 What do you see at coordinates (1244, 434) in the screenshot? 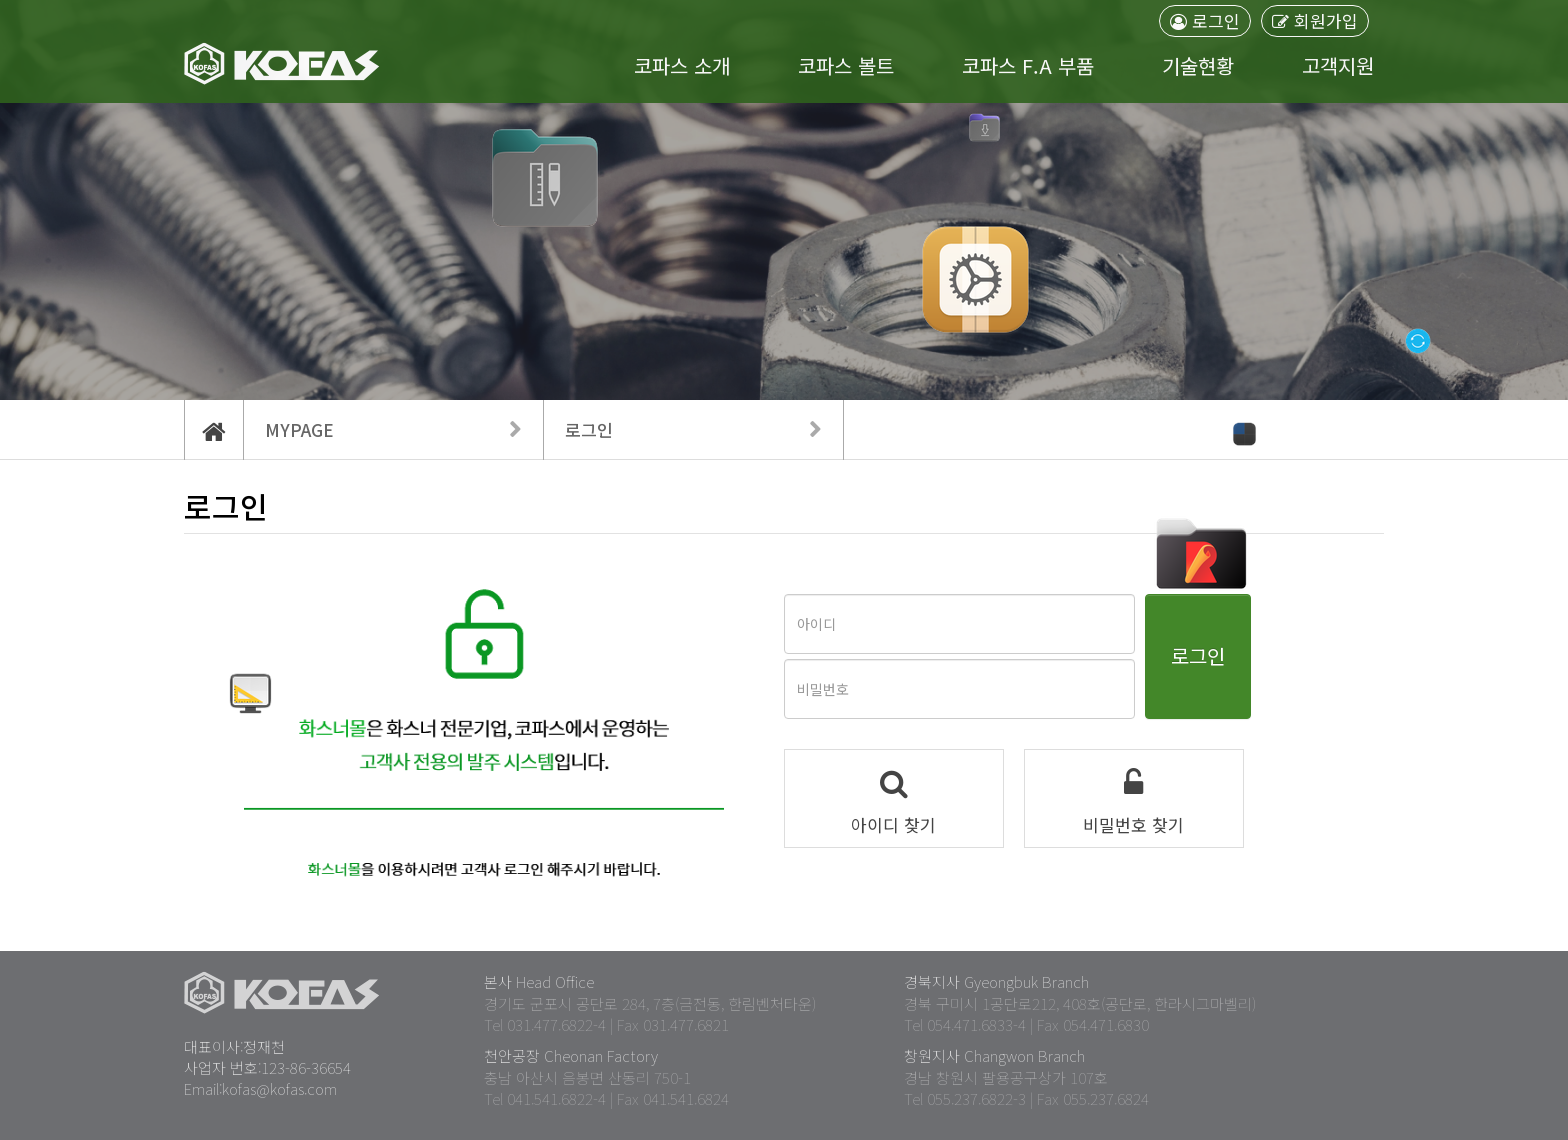
I see `configure desktop workspace settings` at bounding box center [1244, 434].